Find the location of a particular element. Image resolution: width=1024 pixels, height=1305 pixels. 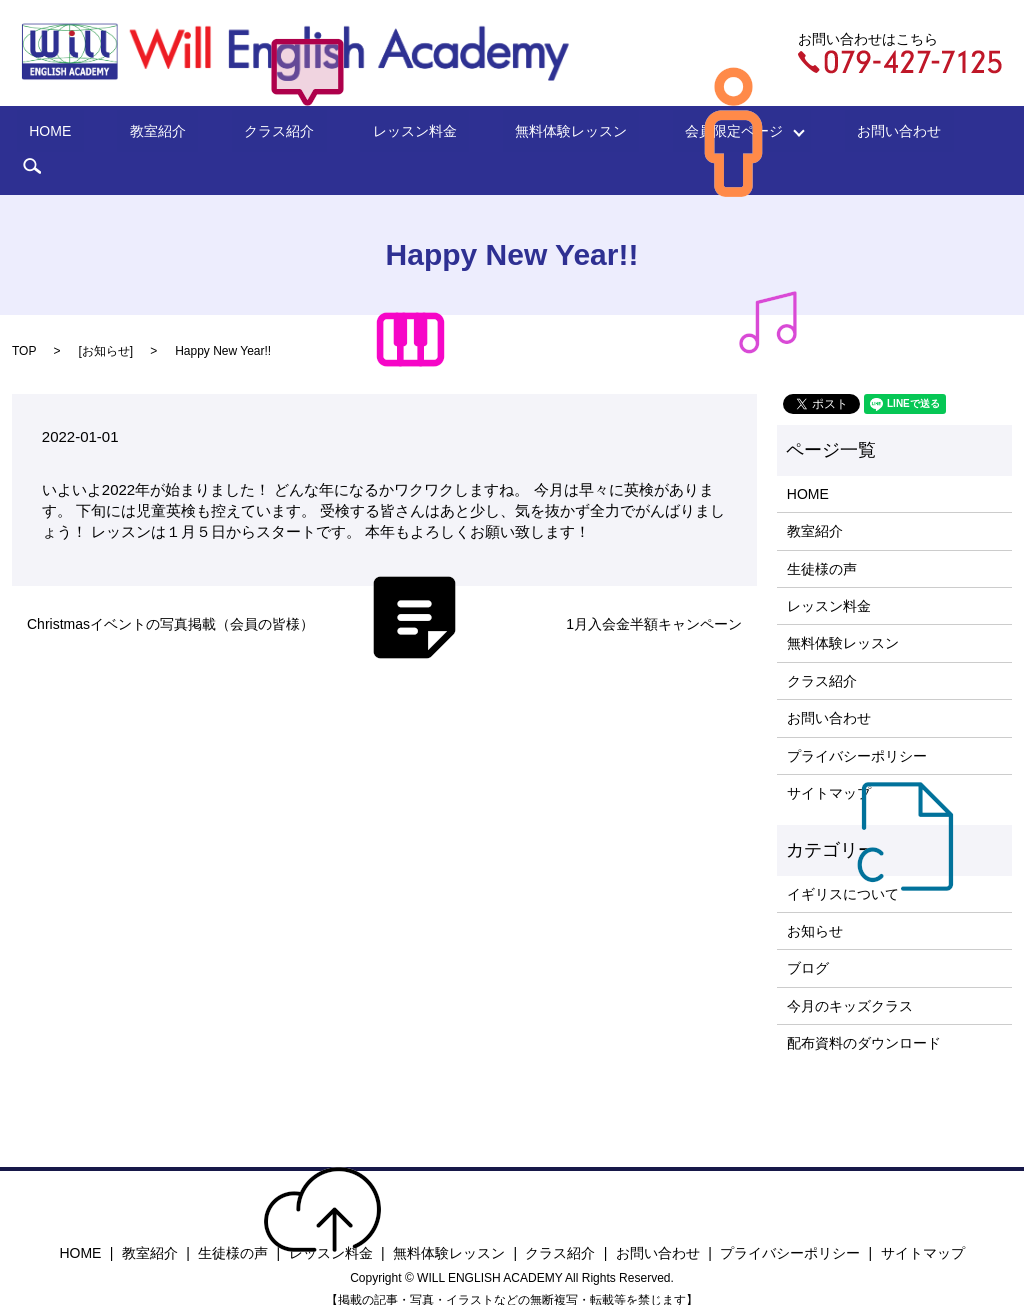

upload file to cloud storage is located at coordinates (322, 1209).